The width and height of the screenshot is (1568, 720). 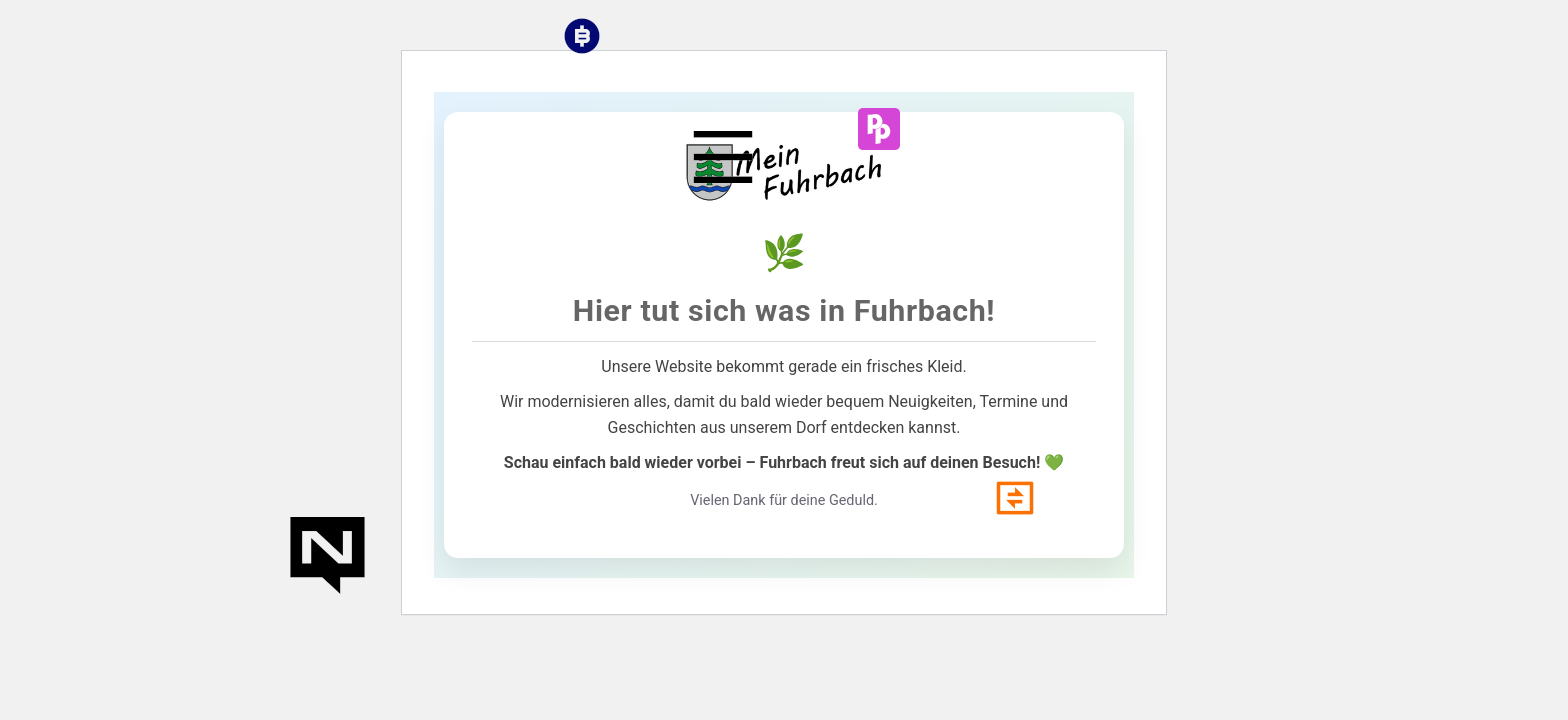 What do you see at coordinates (327, 555) in the screenshot?
I see `NATS.io messaging system logo` at bounding box center [327, 555].